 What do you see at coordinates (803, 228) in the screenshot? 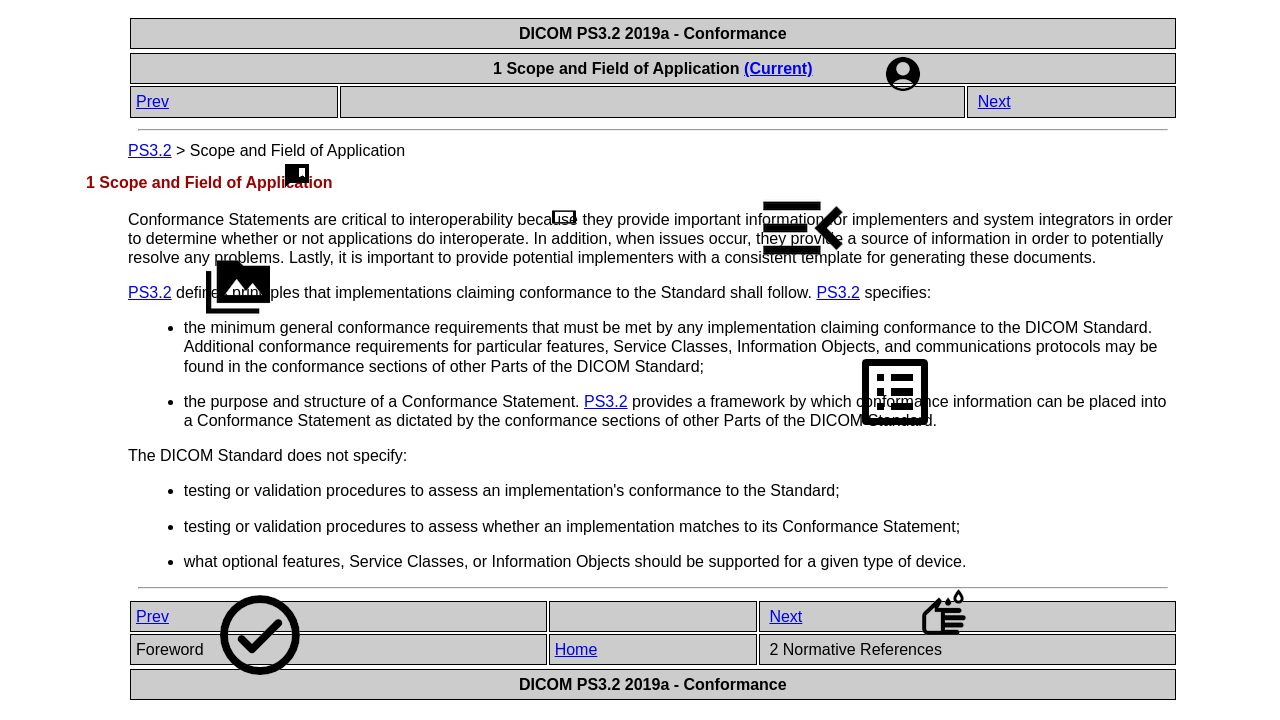
I see `open the navigation menu` at bounding box center [803, 228].